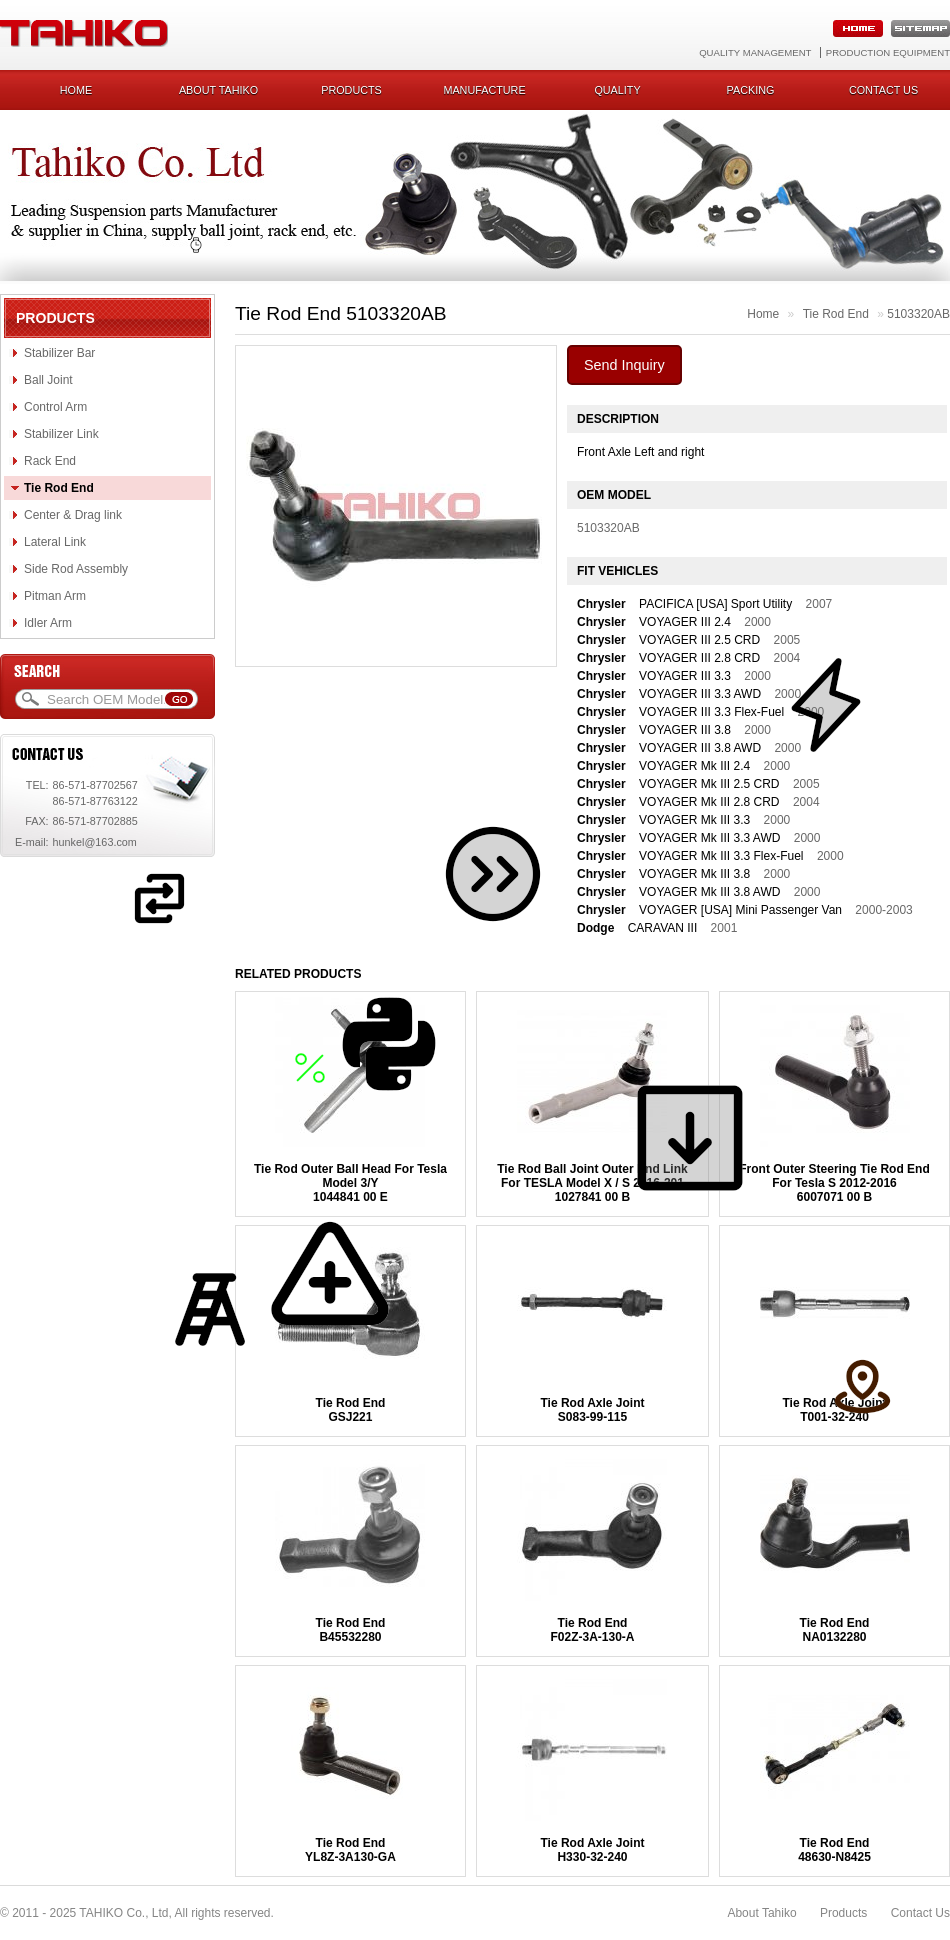 The width and height of the screenshot is (950, 1940). Describe the element at coordinates (330, 1277) in the screenshot. I see `add a new warning or alert` at that location.